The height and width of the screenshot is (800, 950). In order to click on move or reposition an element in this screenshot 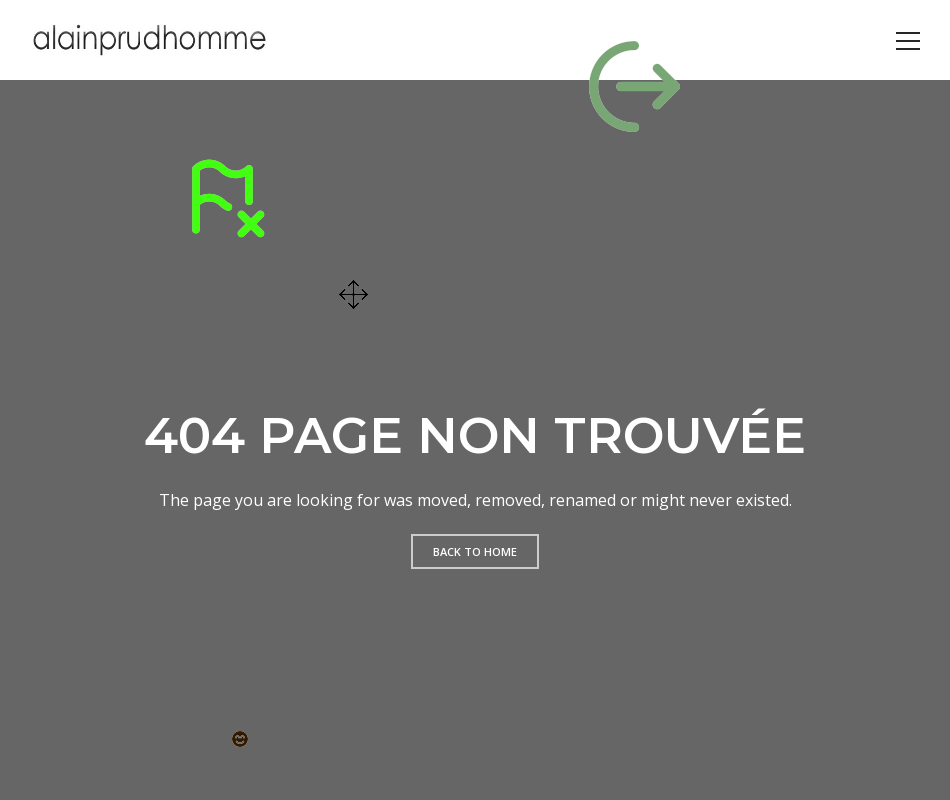, I will do `click(353, 294)`.